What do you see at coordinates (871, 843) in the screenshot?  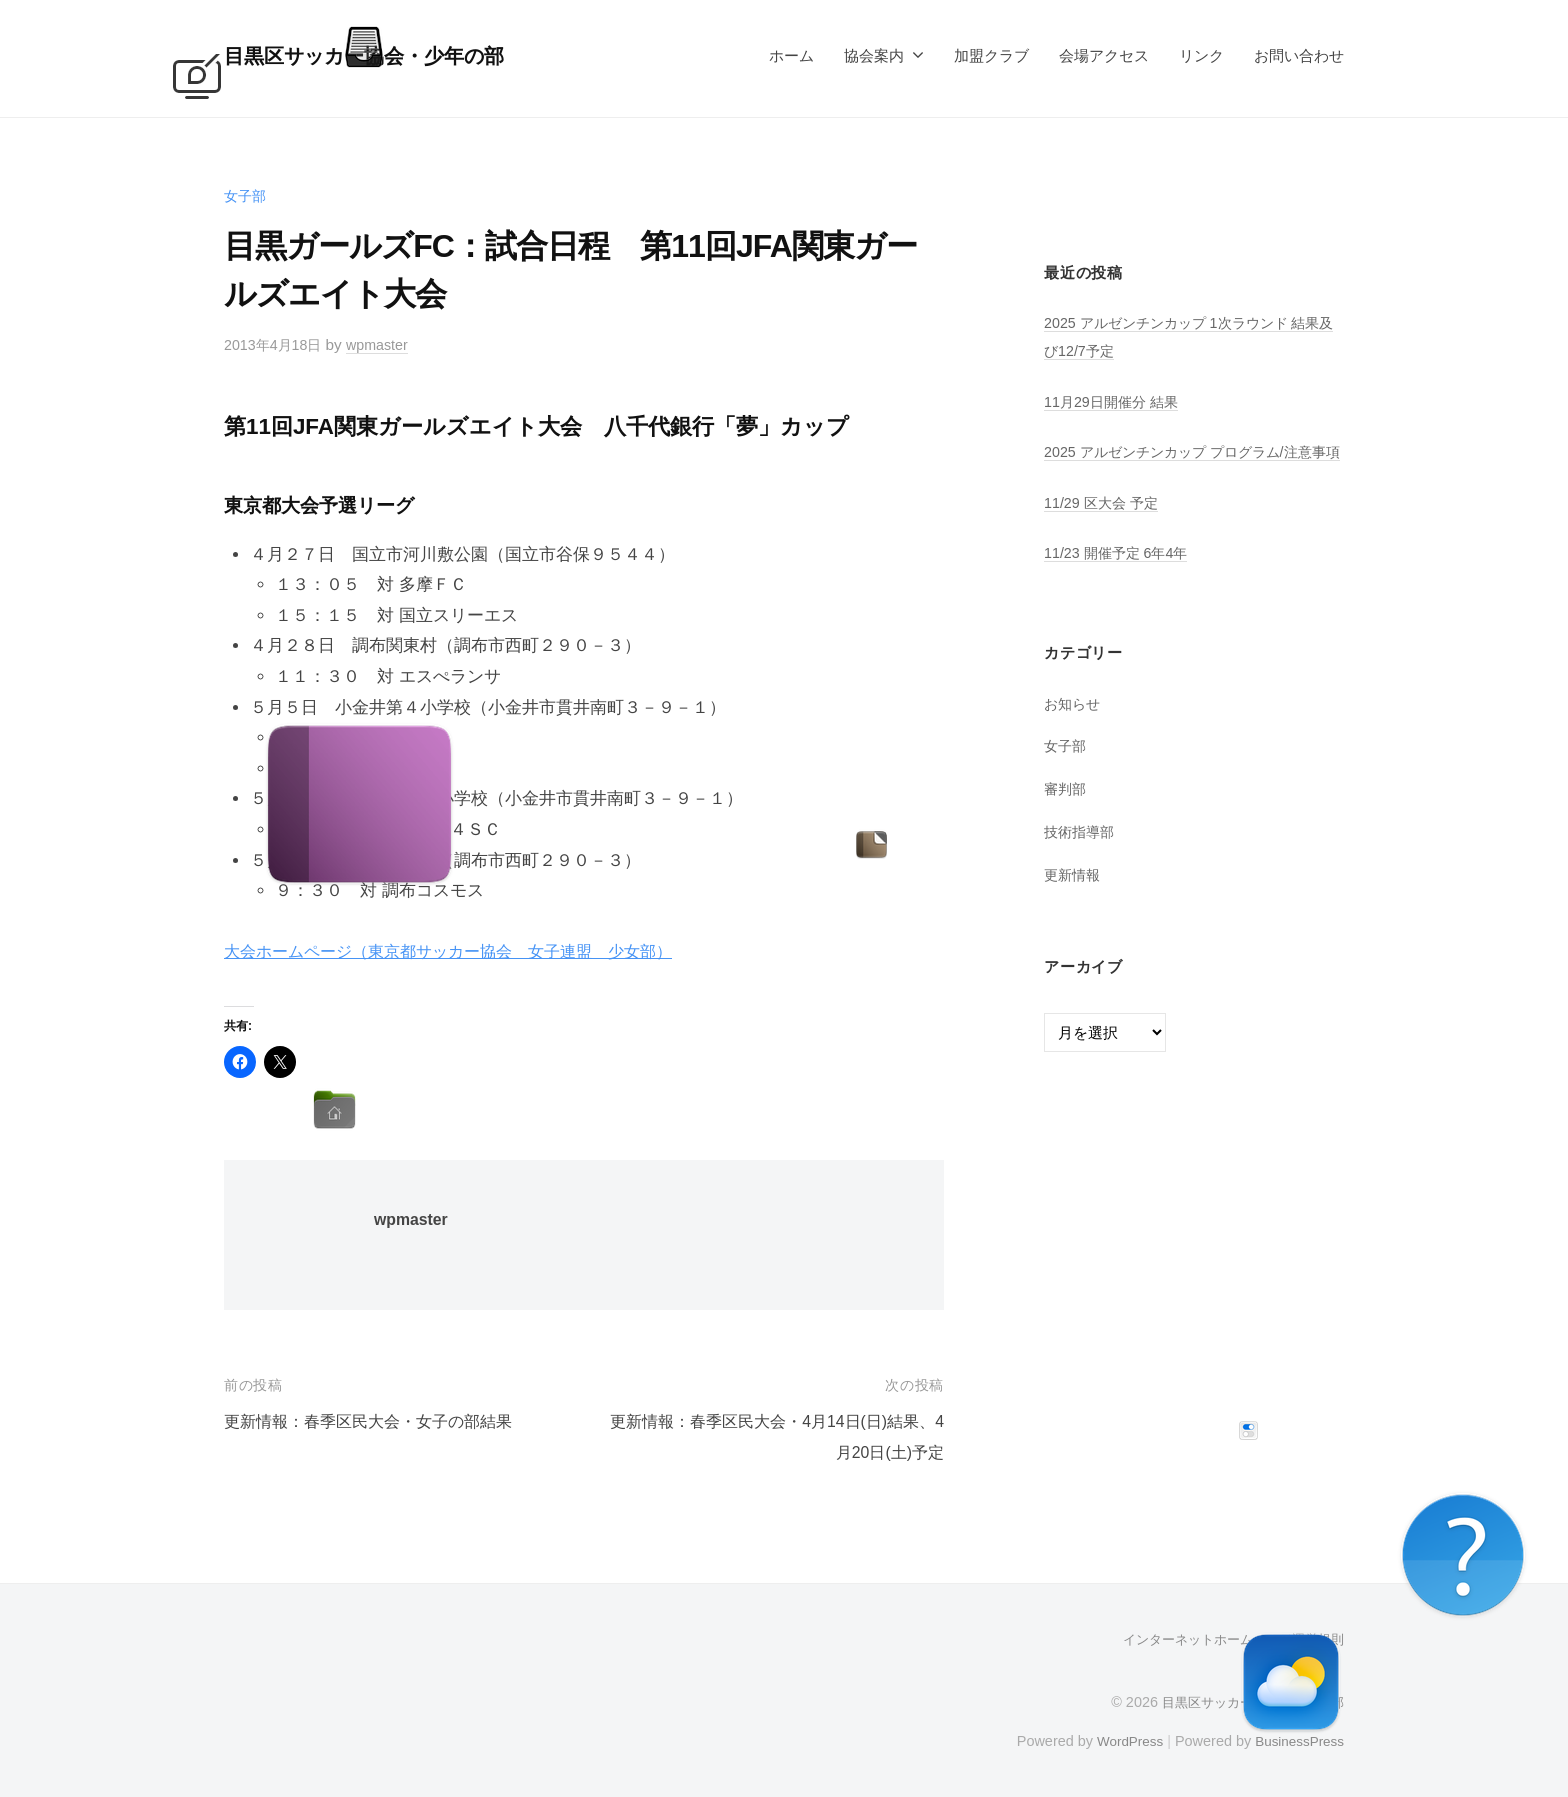 I see `change desktop wallpaper settings` at bounding box center [871, 843].